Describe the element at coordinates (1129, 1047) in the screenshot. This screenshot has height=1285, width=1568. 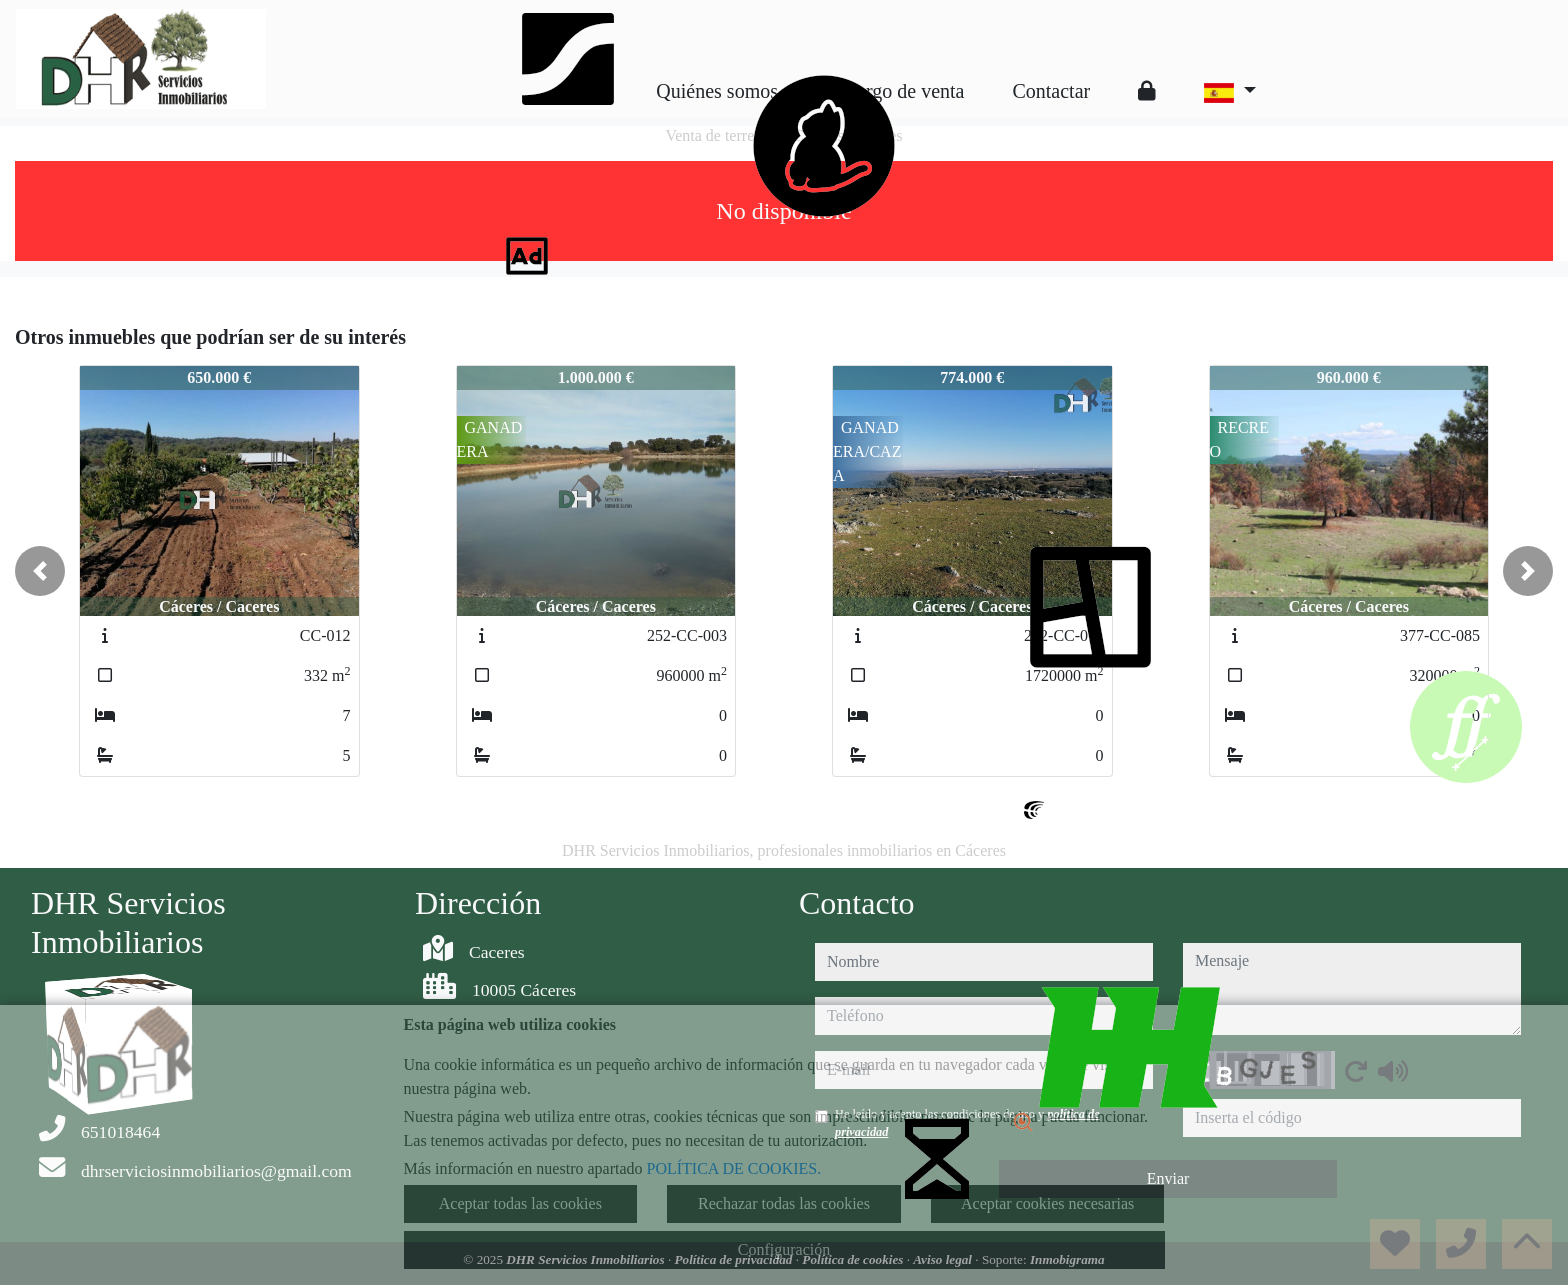
I see `open the Car Throttle app` at that location.